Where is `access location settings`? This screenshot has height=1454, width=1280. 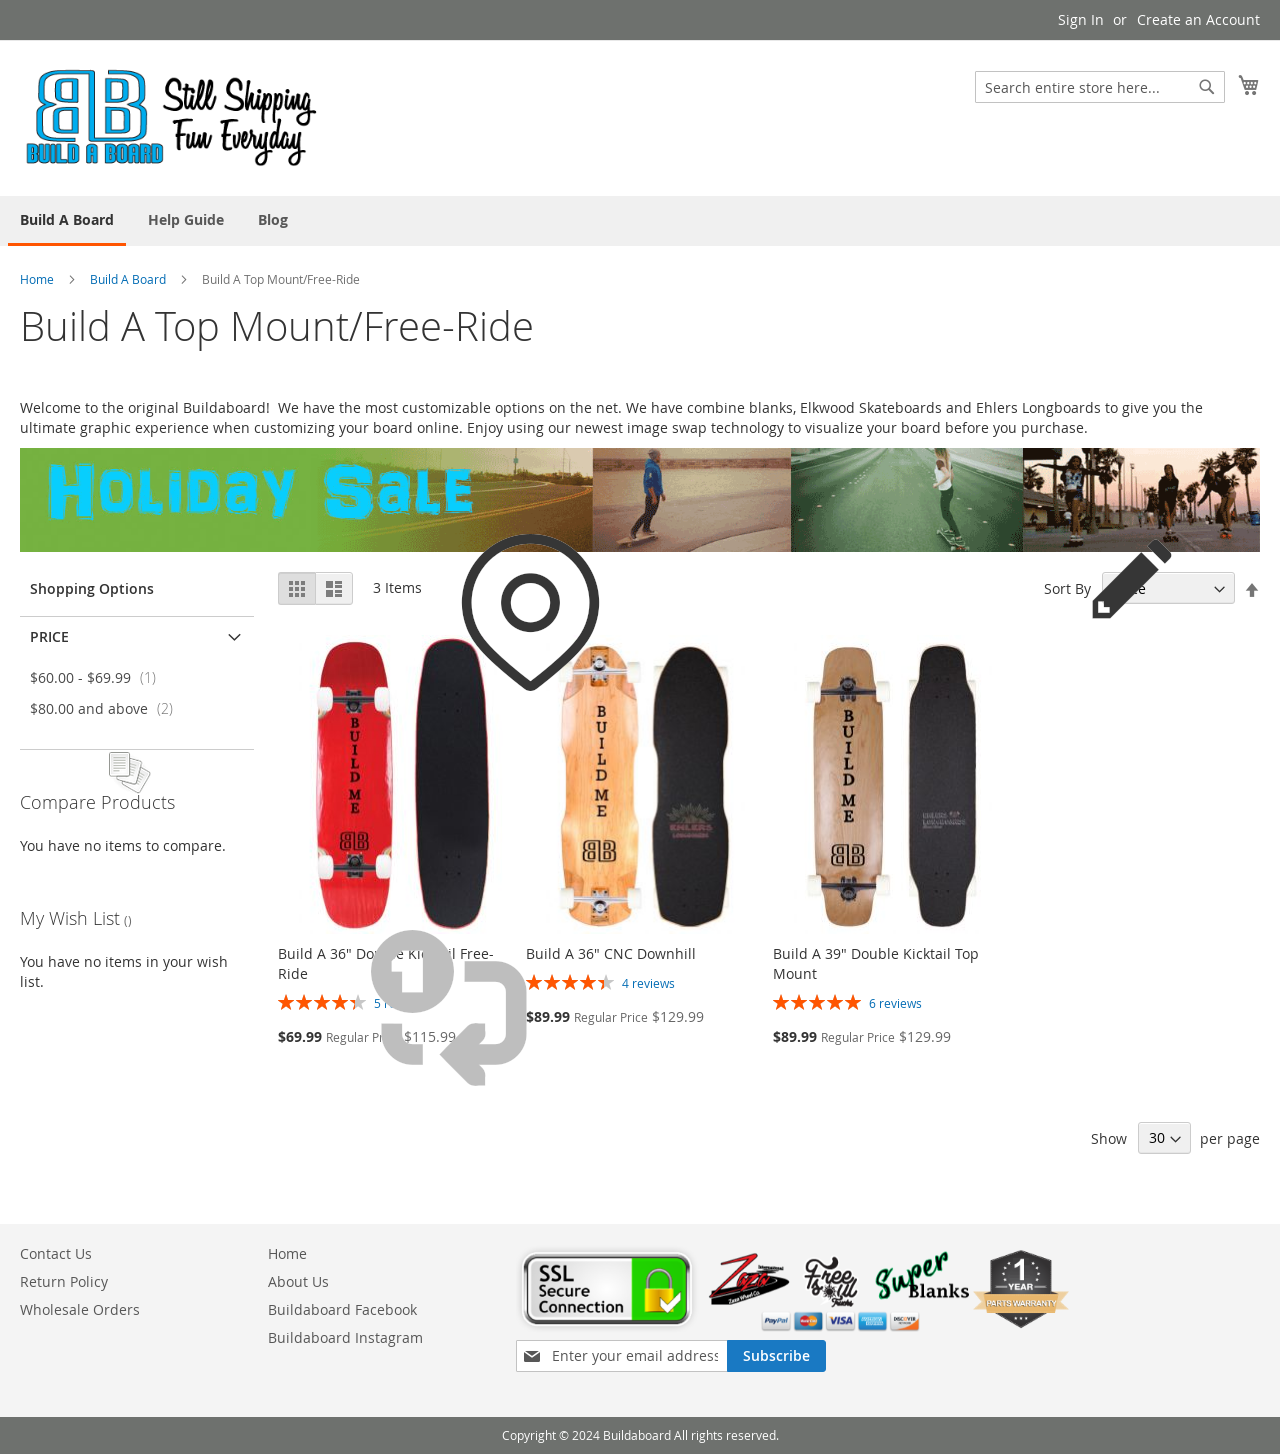 access location settings is located at coordinates (530, 612).